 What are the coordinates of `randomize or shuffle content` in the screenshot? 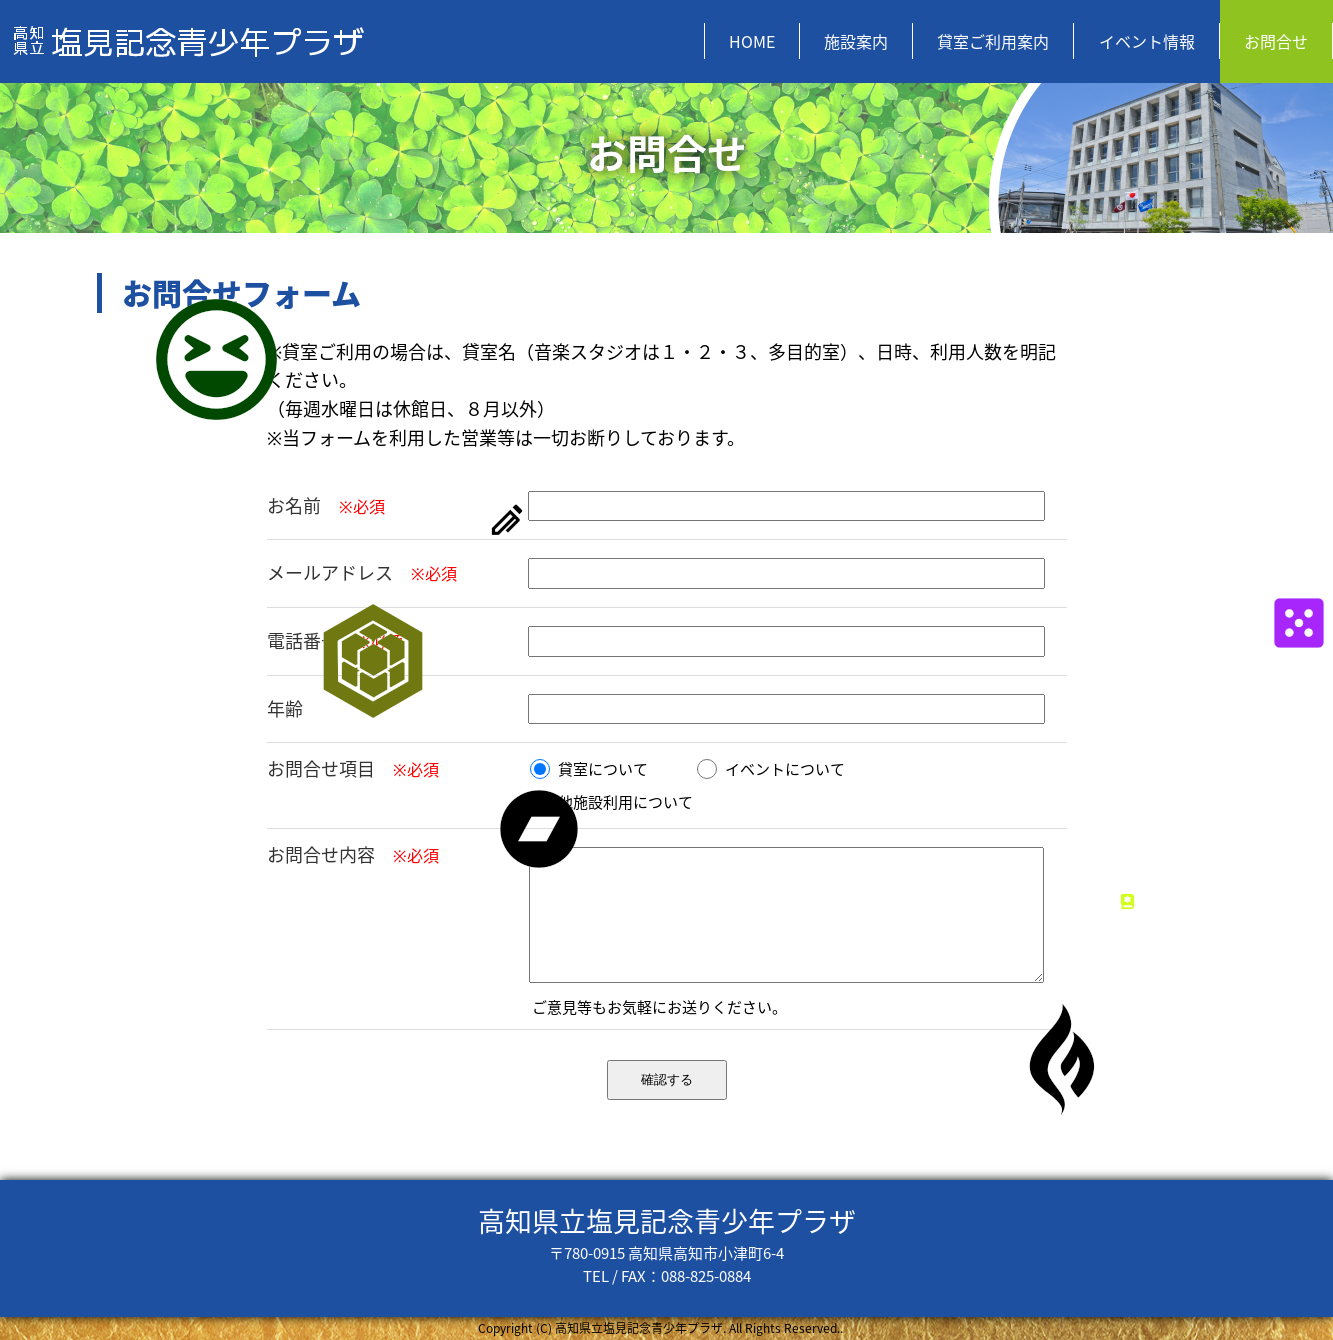 It's located at (1299, 623).